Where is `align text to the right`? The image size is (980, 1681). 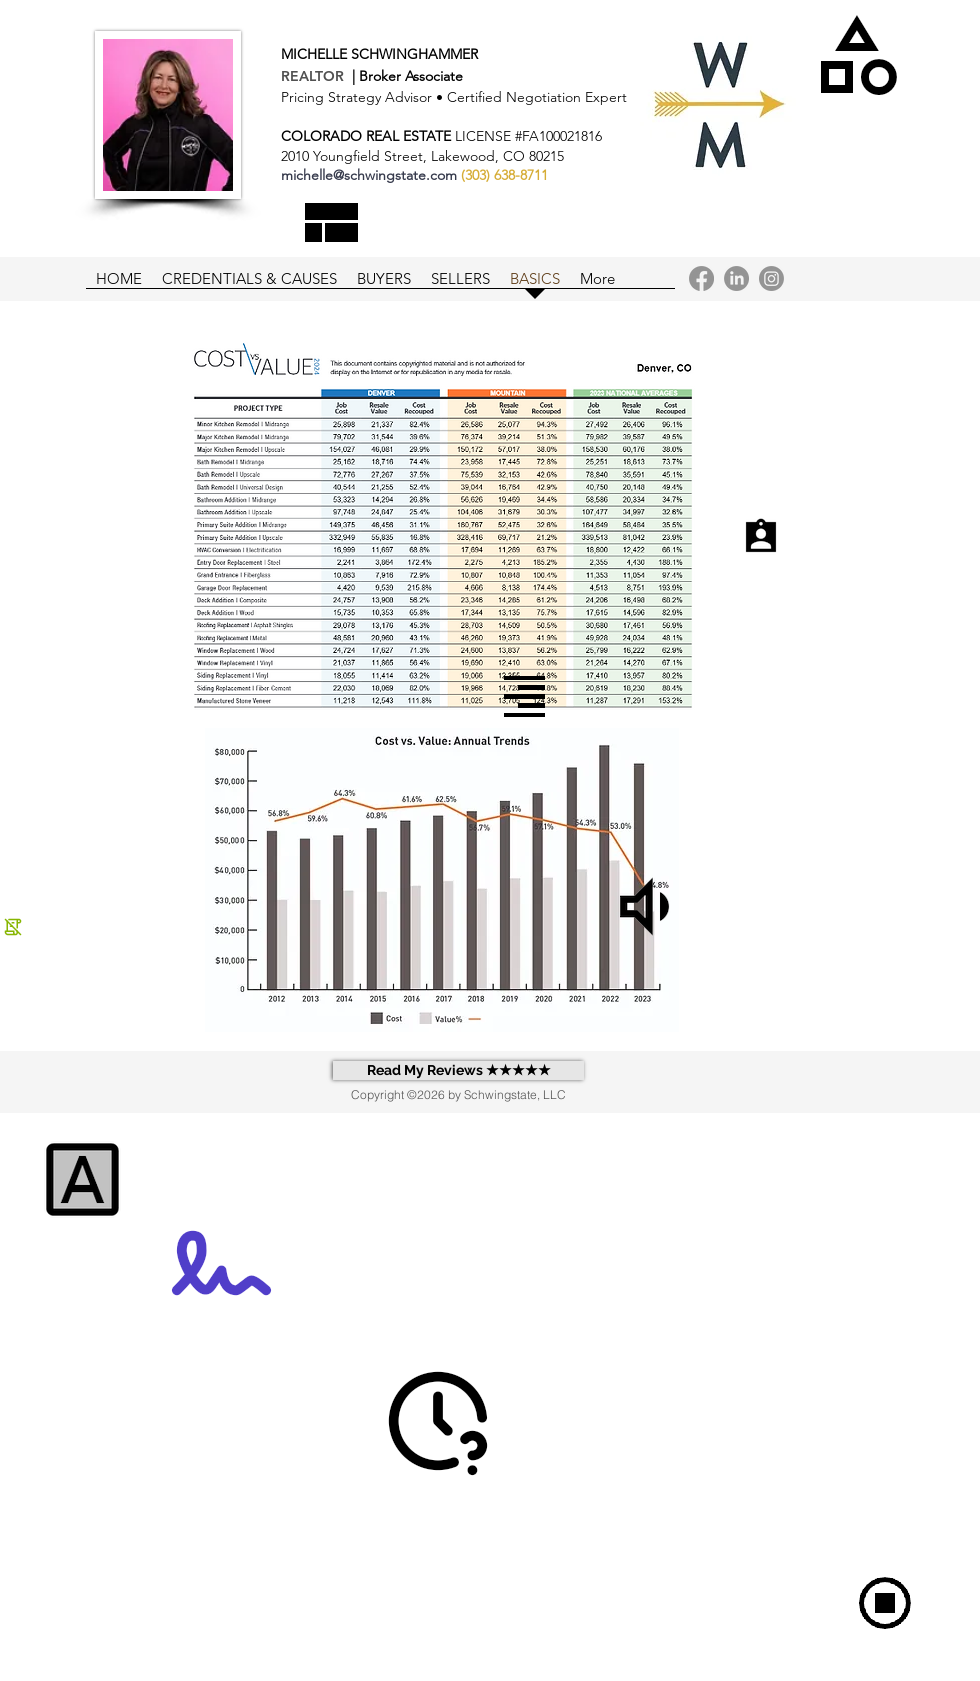 align text to the right is located at coordinates (524, 696).